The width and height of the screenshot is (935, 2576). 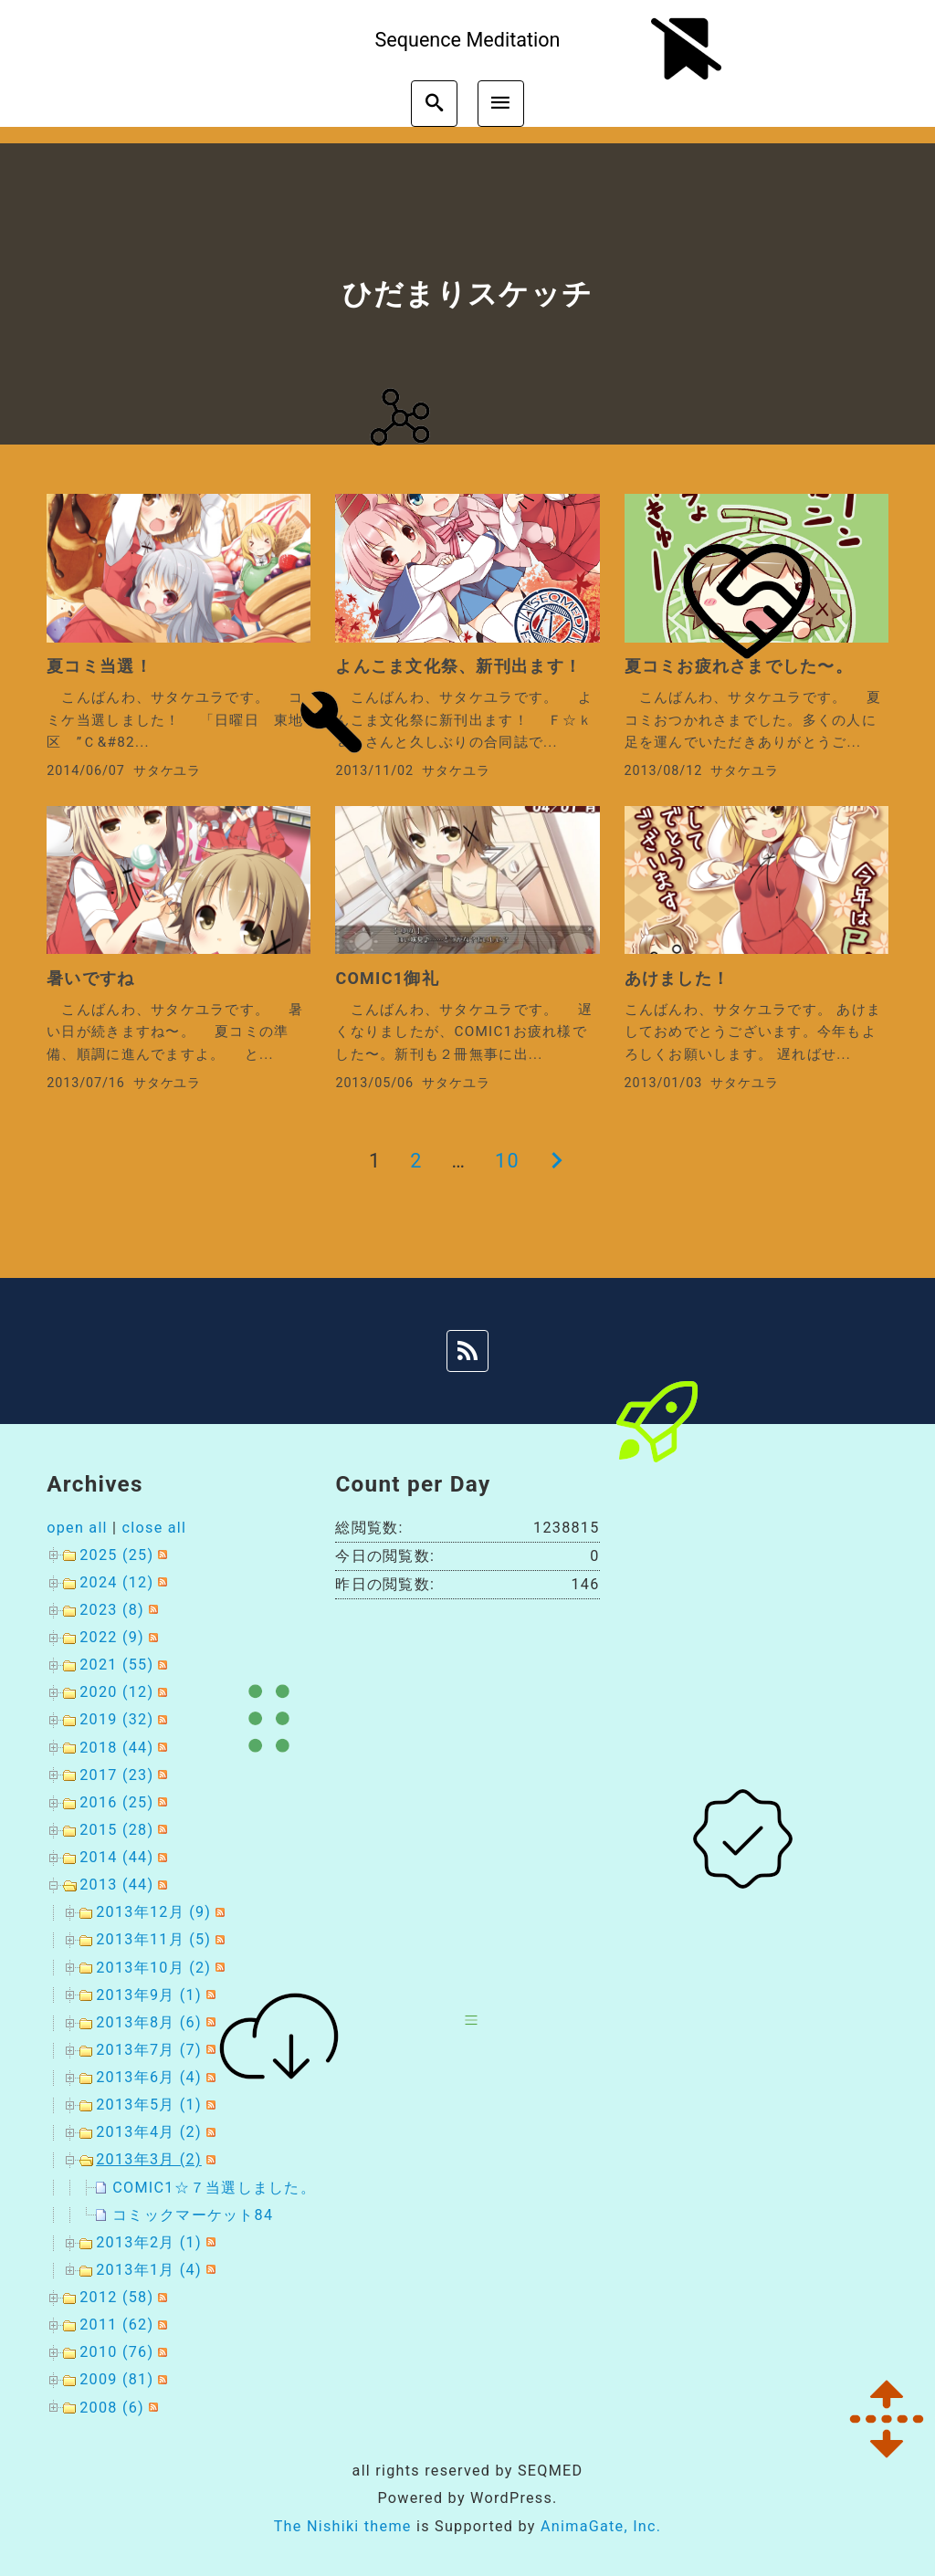 What do you see at coordinates (471, 2020) in the screenshot?
I see `open navigation menu` at bounding box center [471, 2020].